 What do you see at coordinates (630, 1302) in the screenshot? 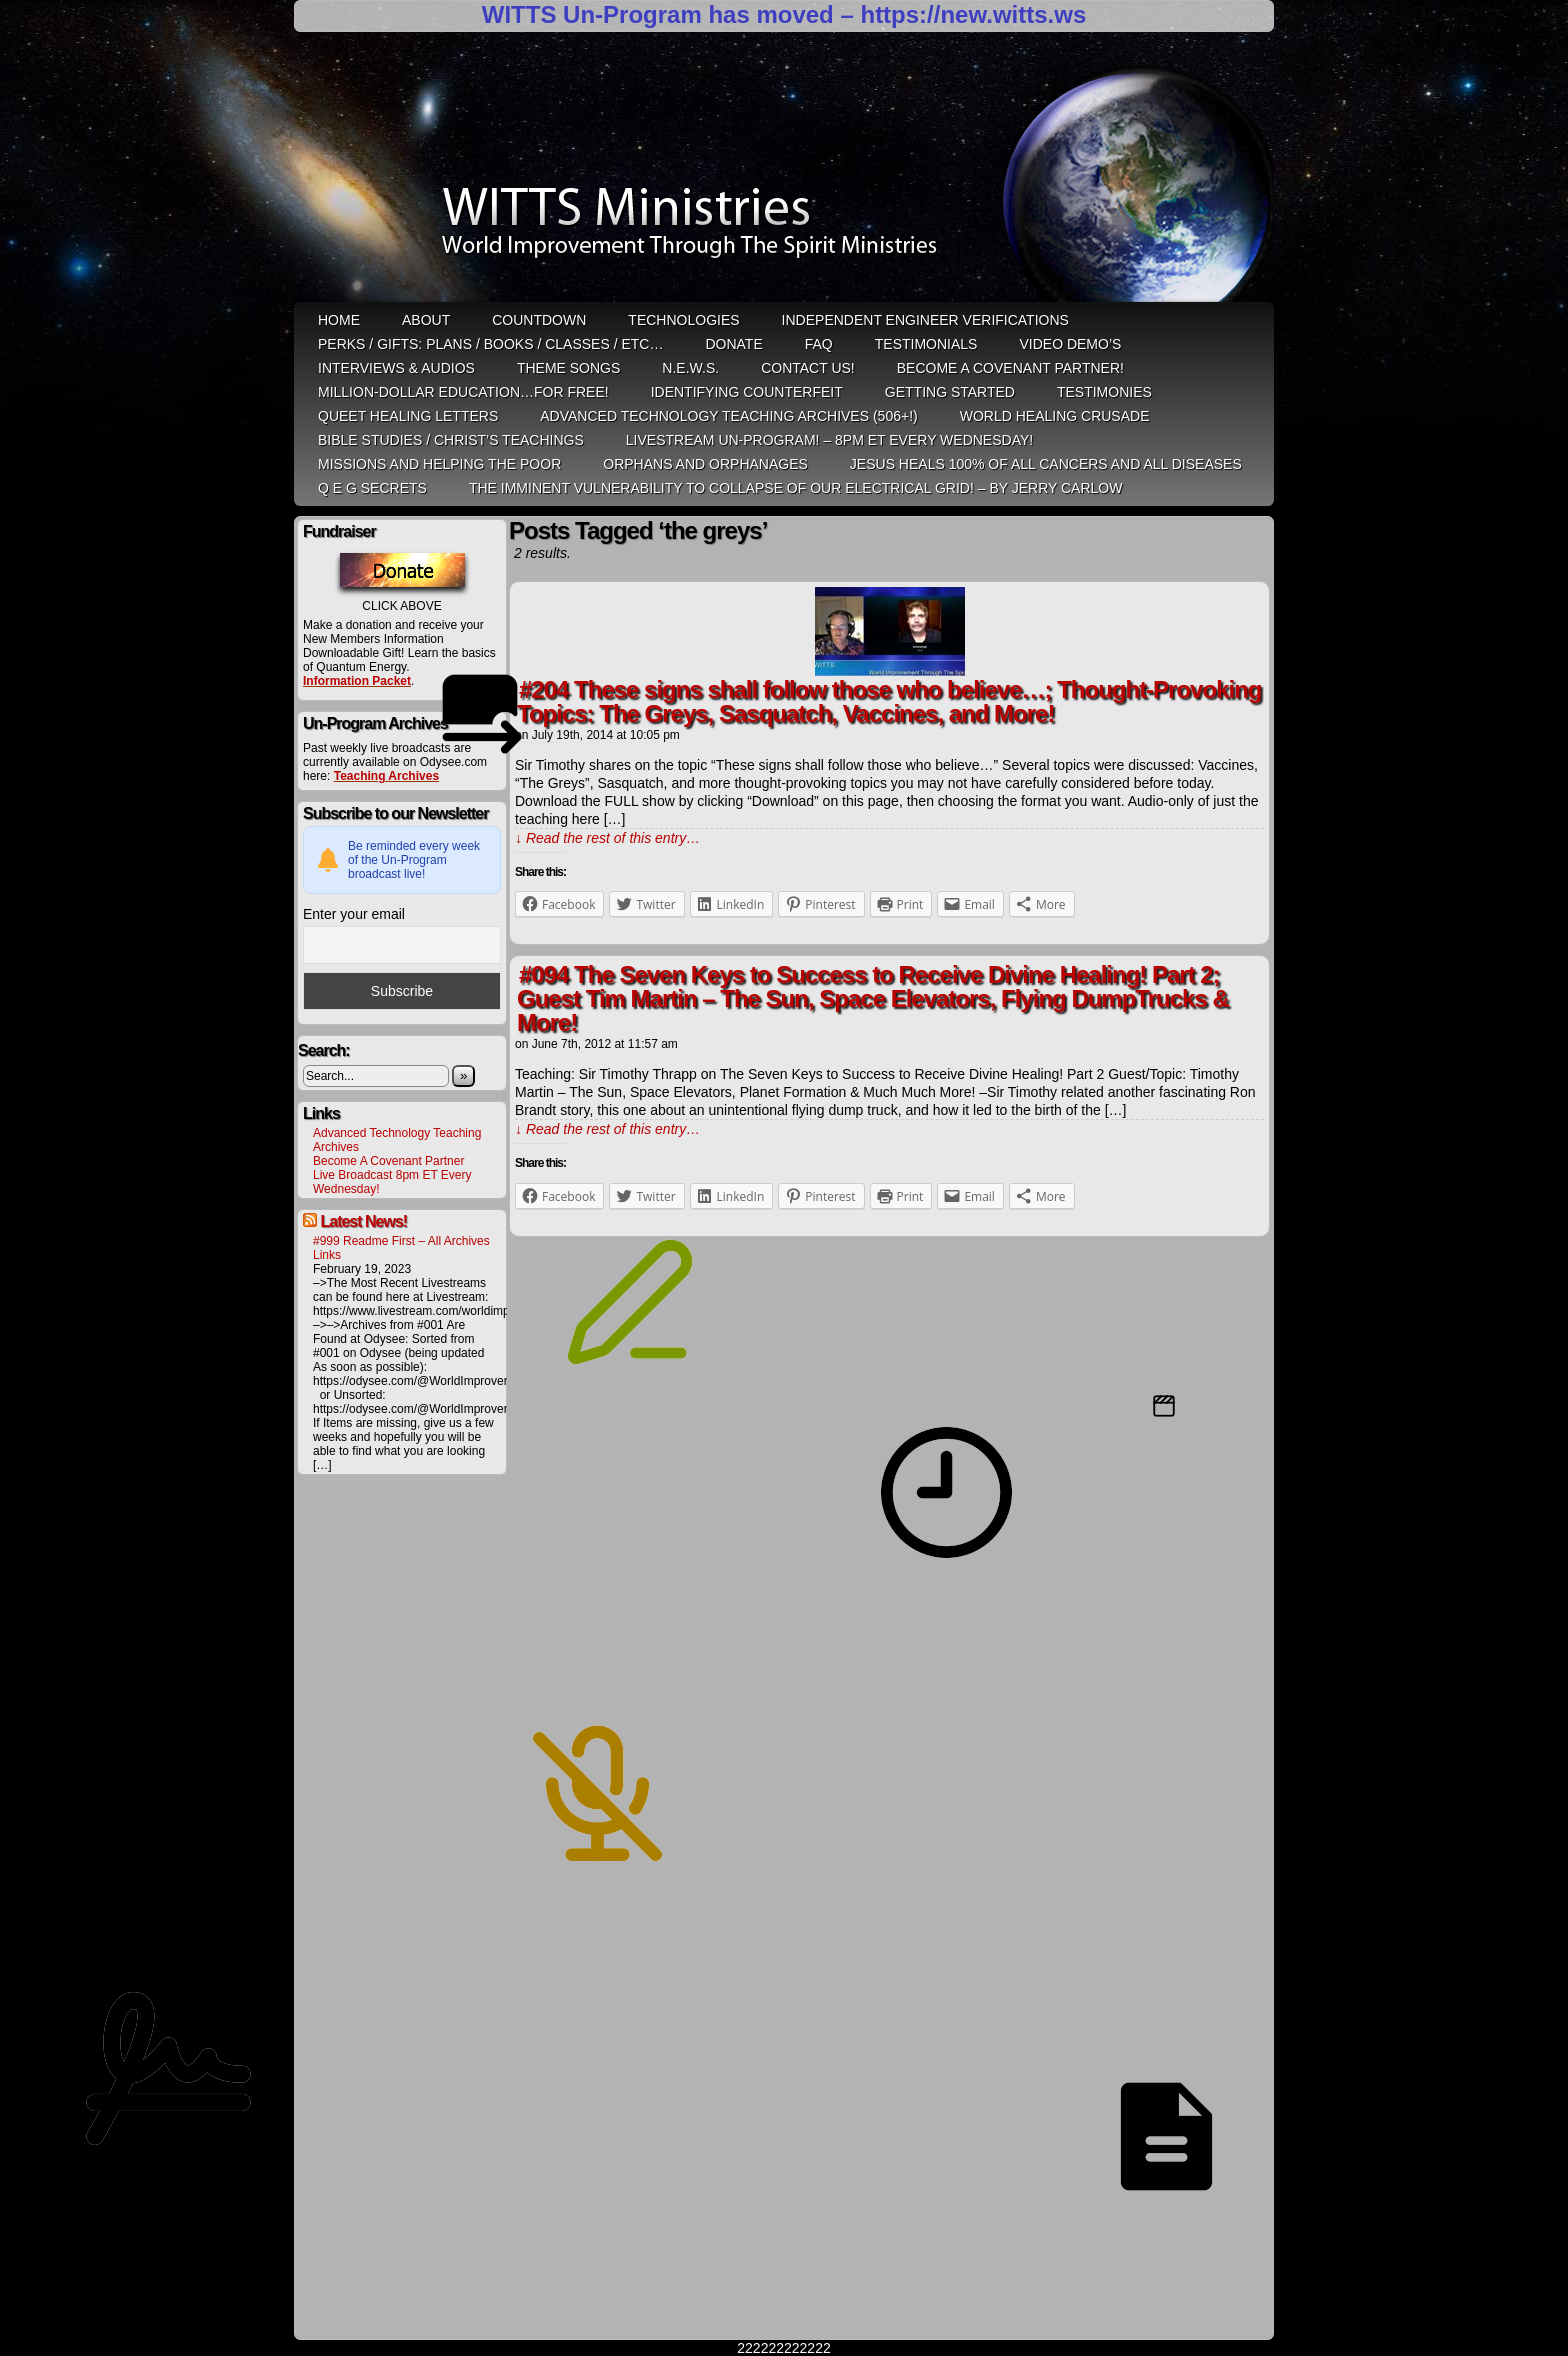
I see `edit text or content` at bounding box center [630, 1302].